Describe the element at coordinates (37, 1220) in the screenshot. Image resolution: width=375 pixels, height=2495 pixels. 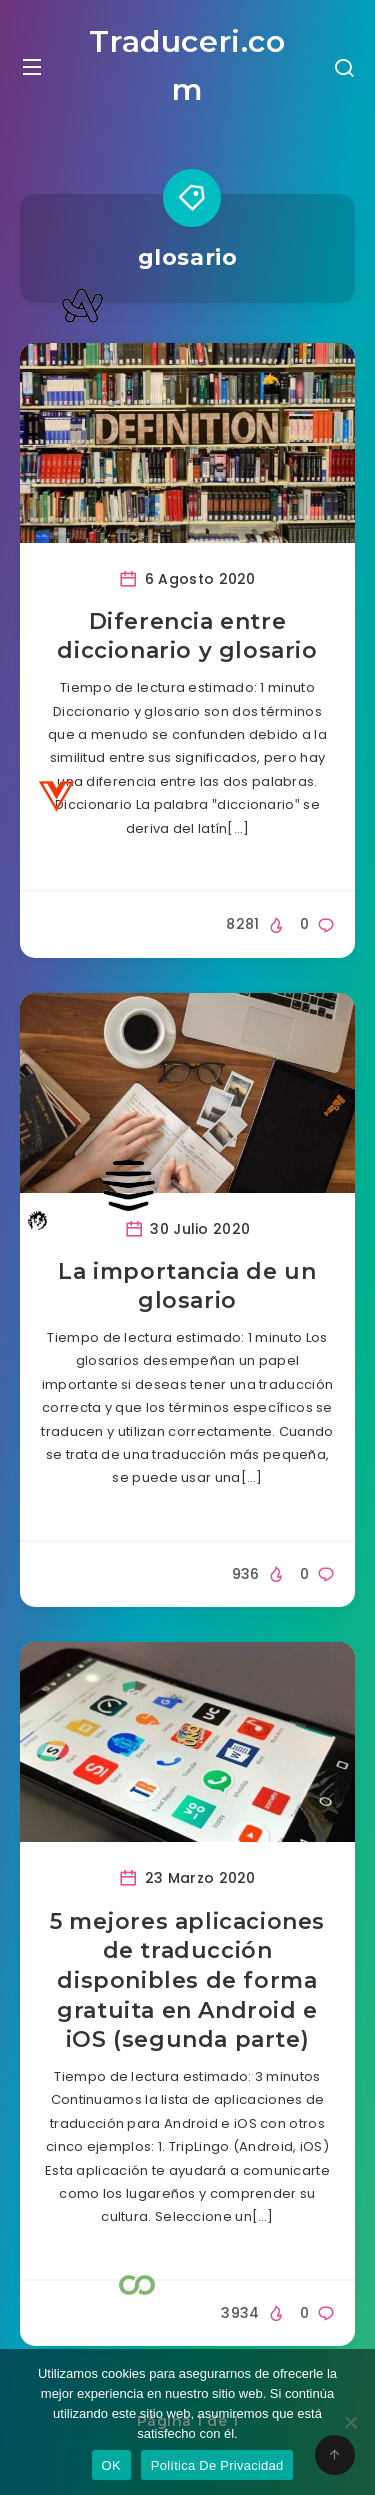
I see `paradox interactive company logo` at that location.